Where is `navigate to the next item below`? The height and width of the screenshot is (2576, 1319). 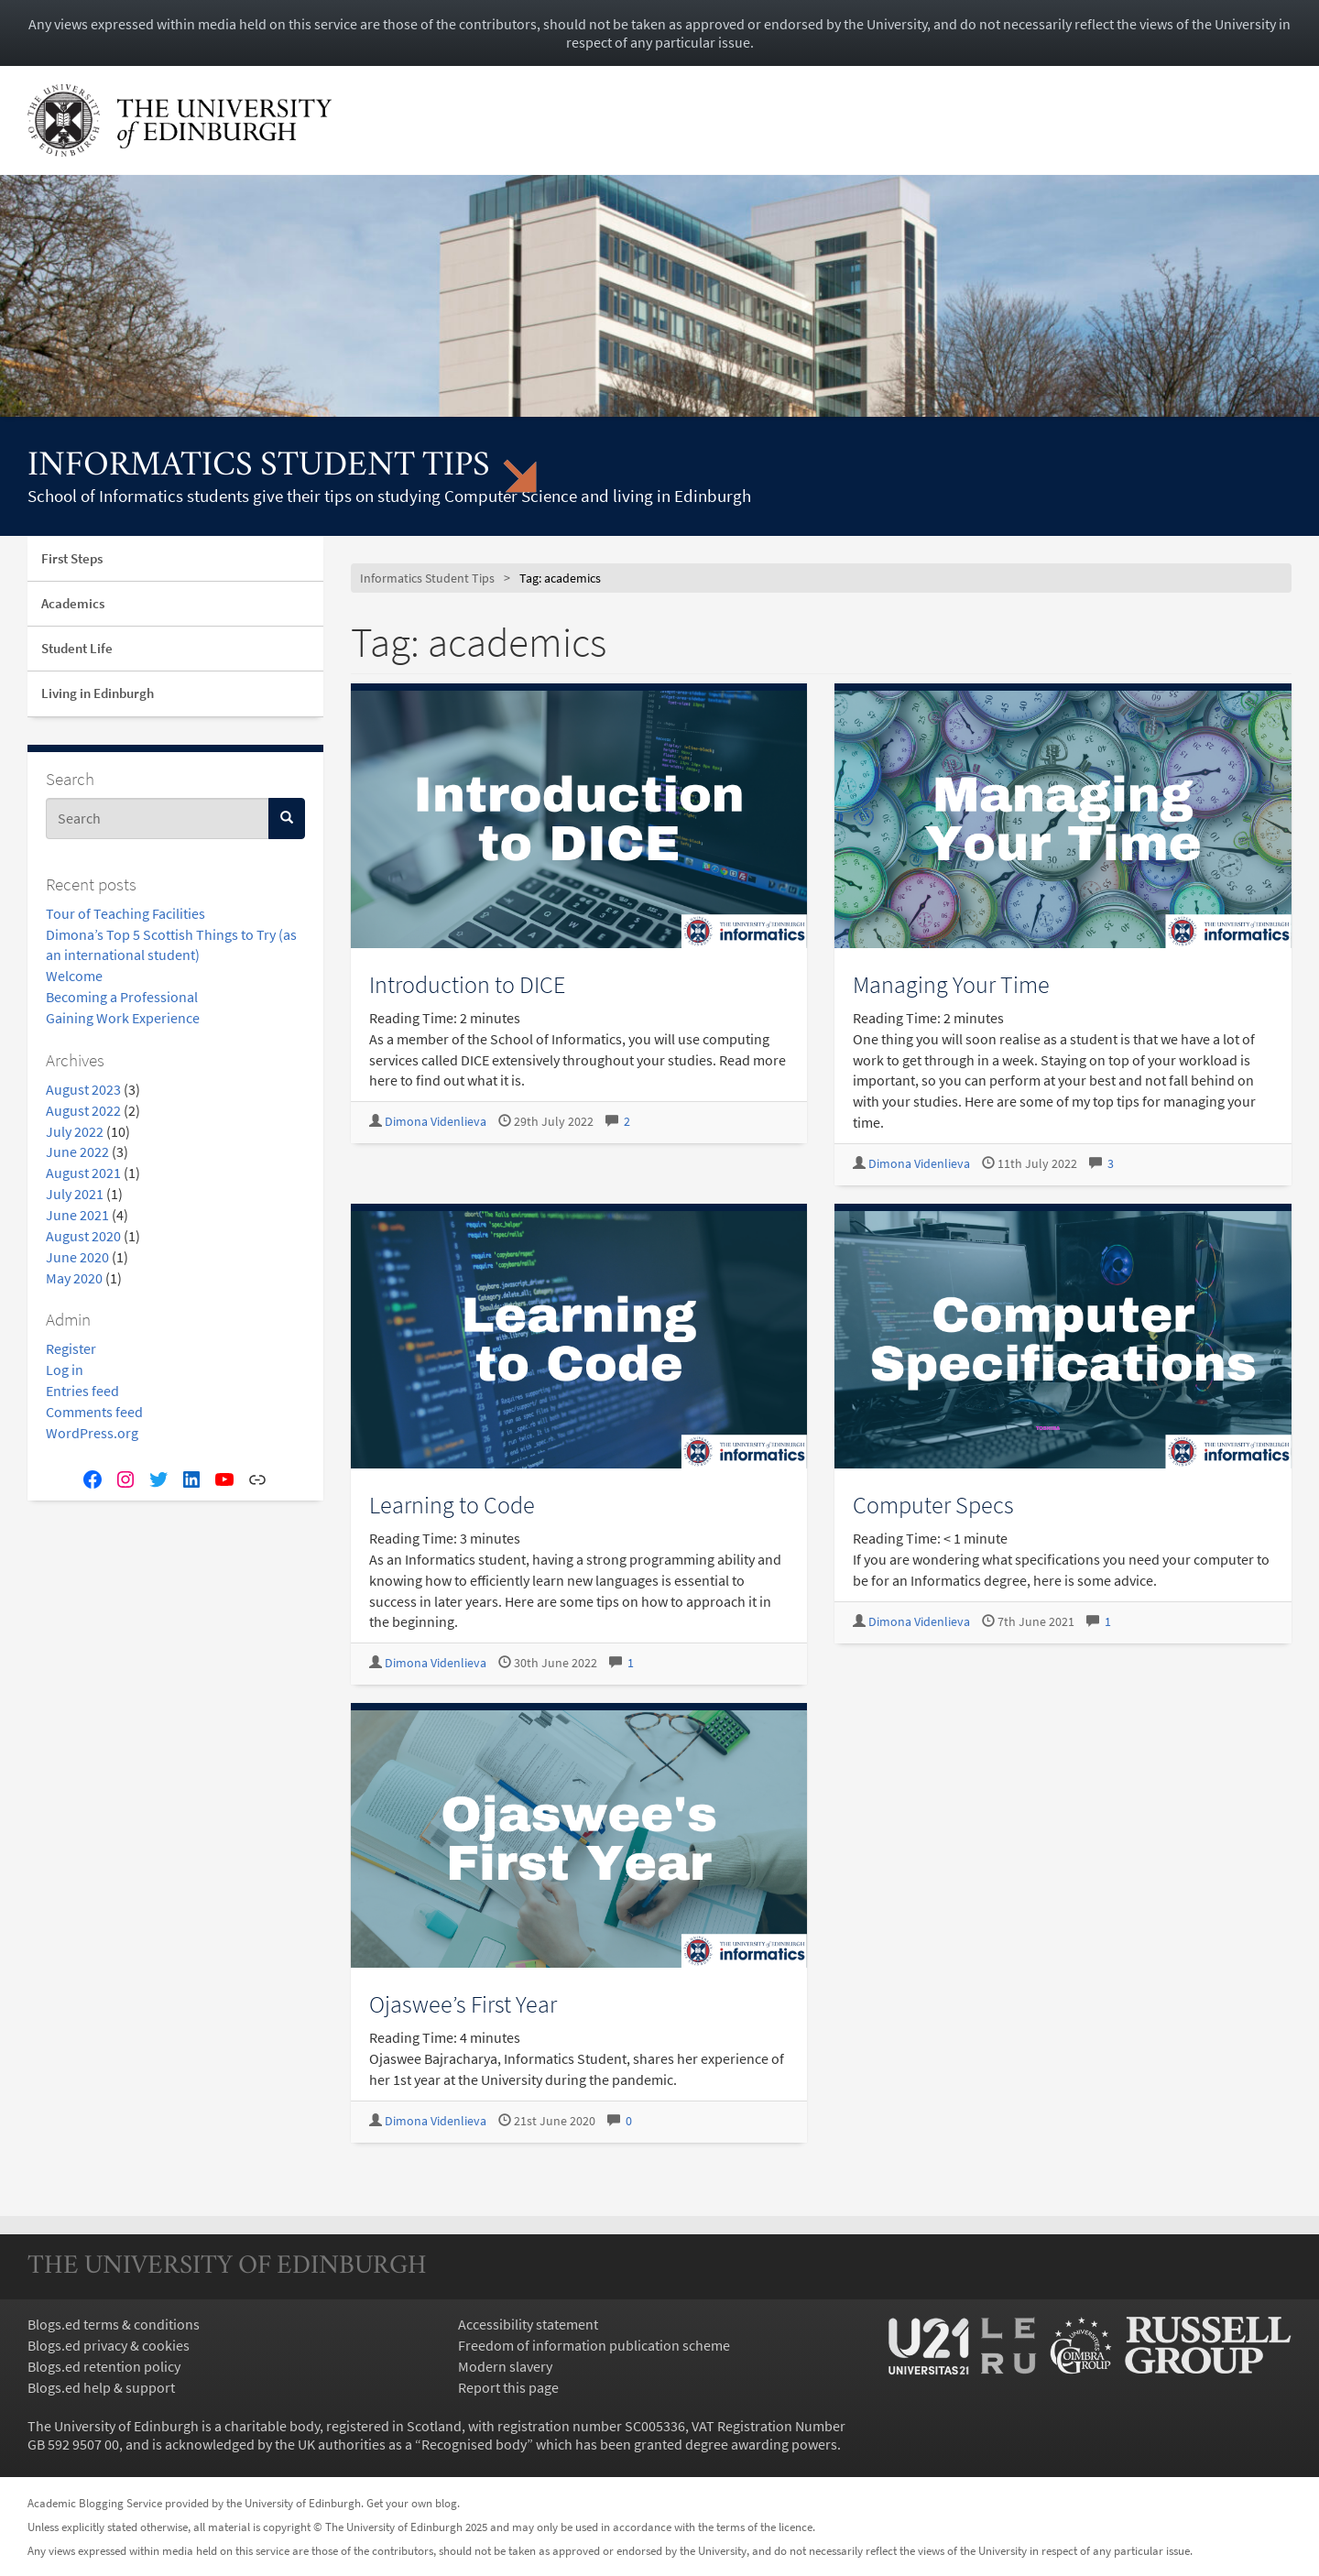
navigate to the next item below is located at coordinates (519, 475).